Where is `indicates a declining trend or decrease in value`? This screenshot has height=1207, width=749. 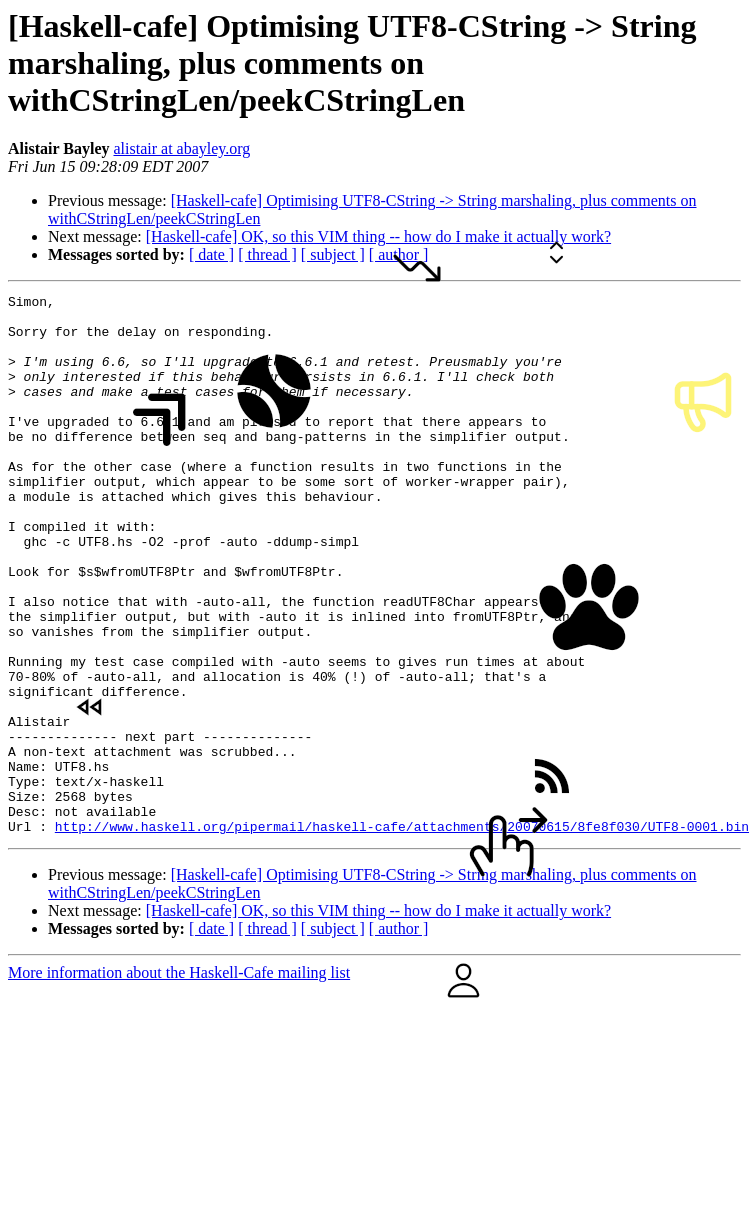 indicates a declining trend or decrease in value is located at coordinates (417, 268).